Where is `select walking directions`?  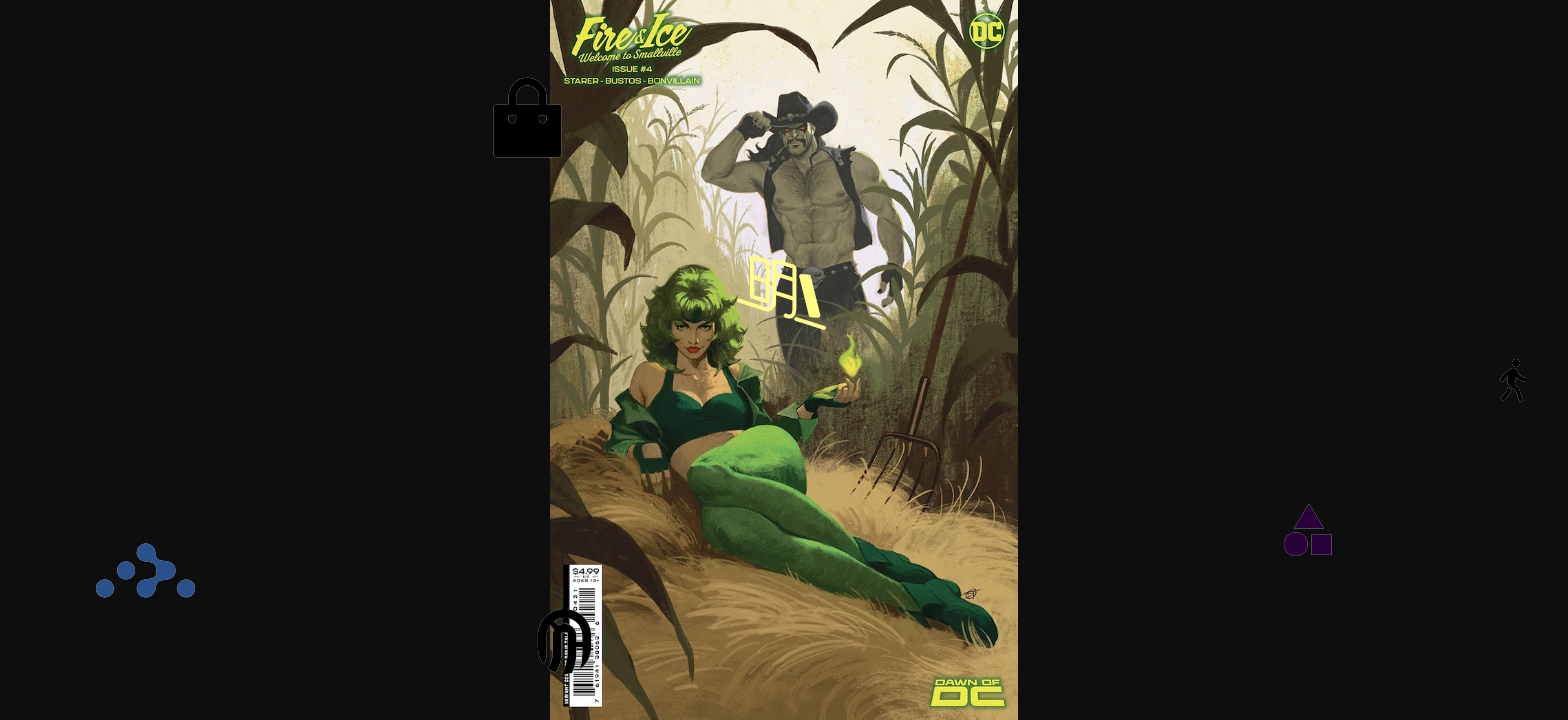 select walking directions is located at coordinates (1513, 380).